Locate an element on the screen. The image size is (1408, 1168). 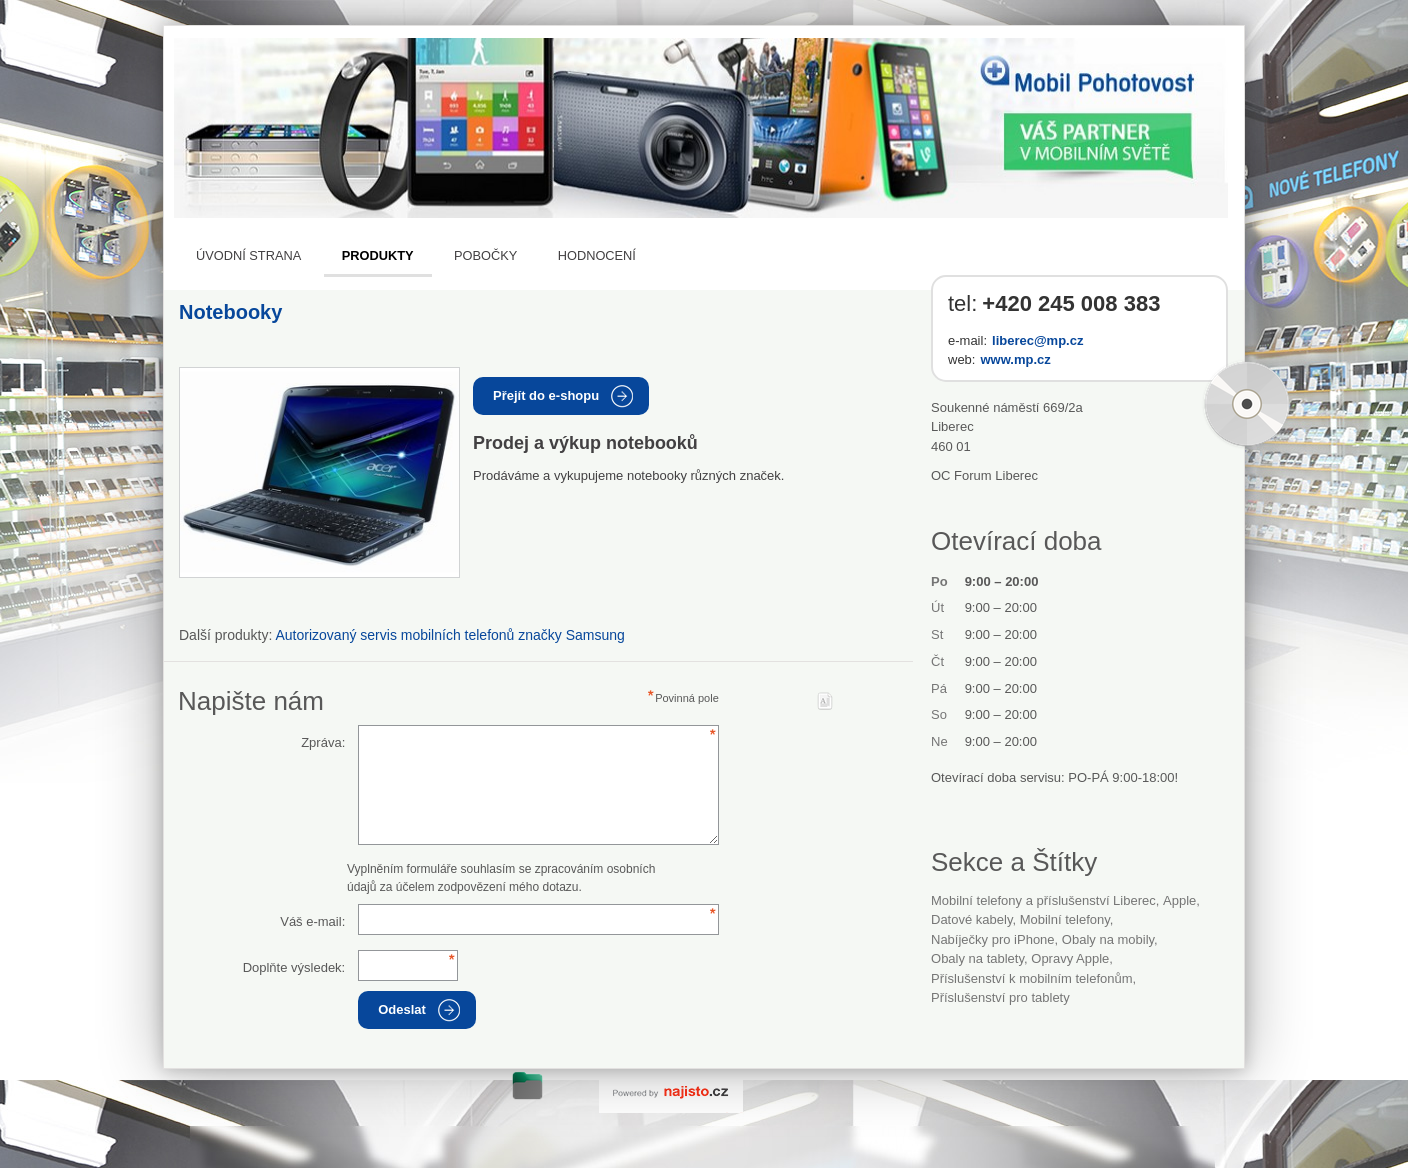
open a rich text document is located at coordinates (825, 701).